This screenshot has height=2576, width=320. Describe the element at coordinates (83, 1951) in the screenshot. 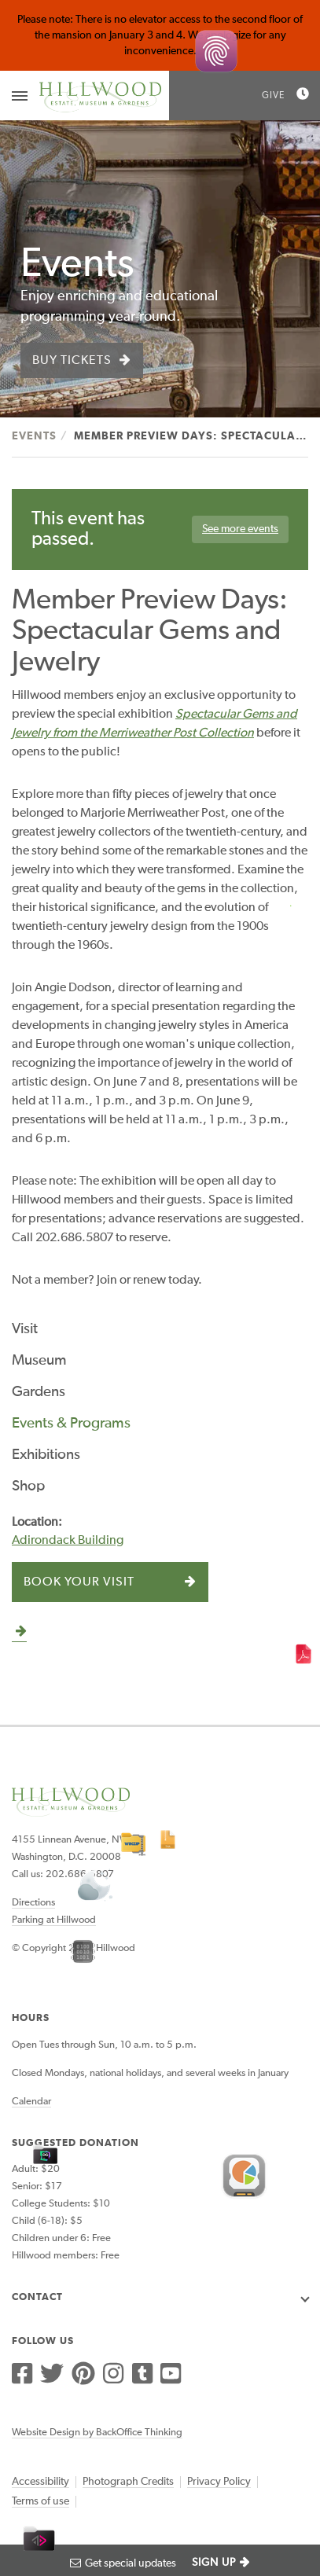

I see `firmware file or binary data` at that location.